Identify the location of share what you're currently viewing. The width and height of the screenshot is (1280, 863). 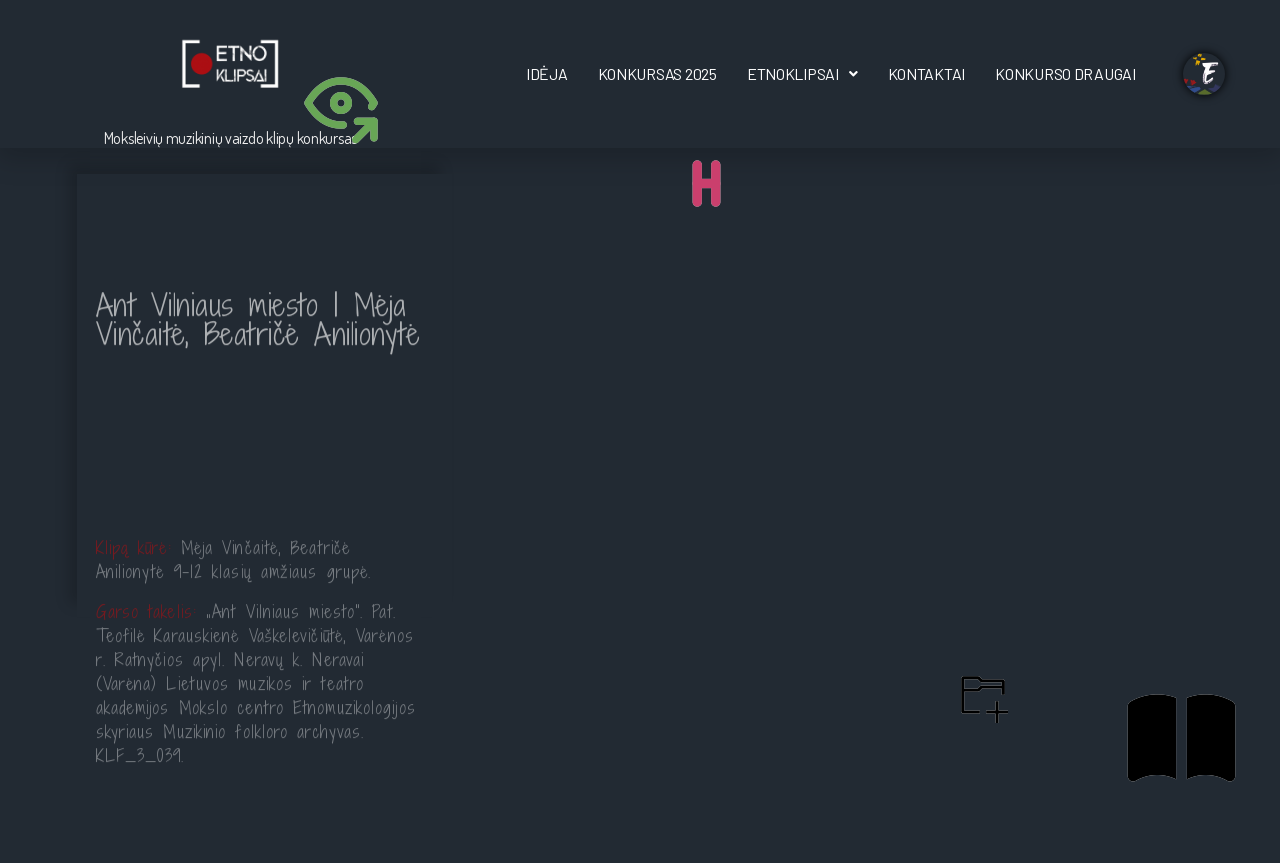
(341, 103).